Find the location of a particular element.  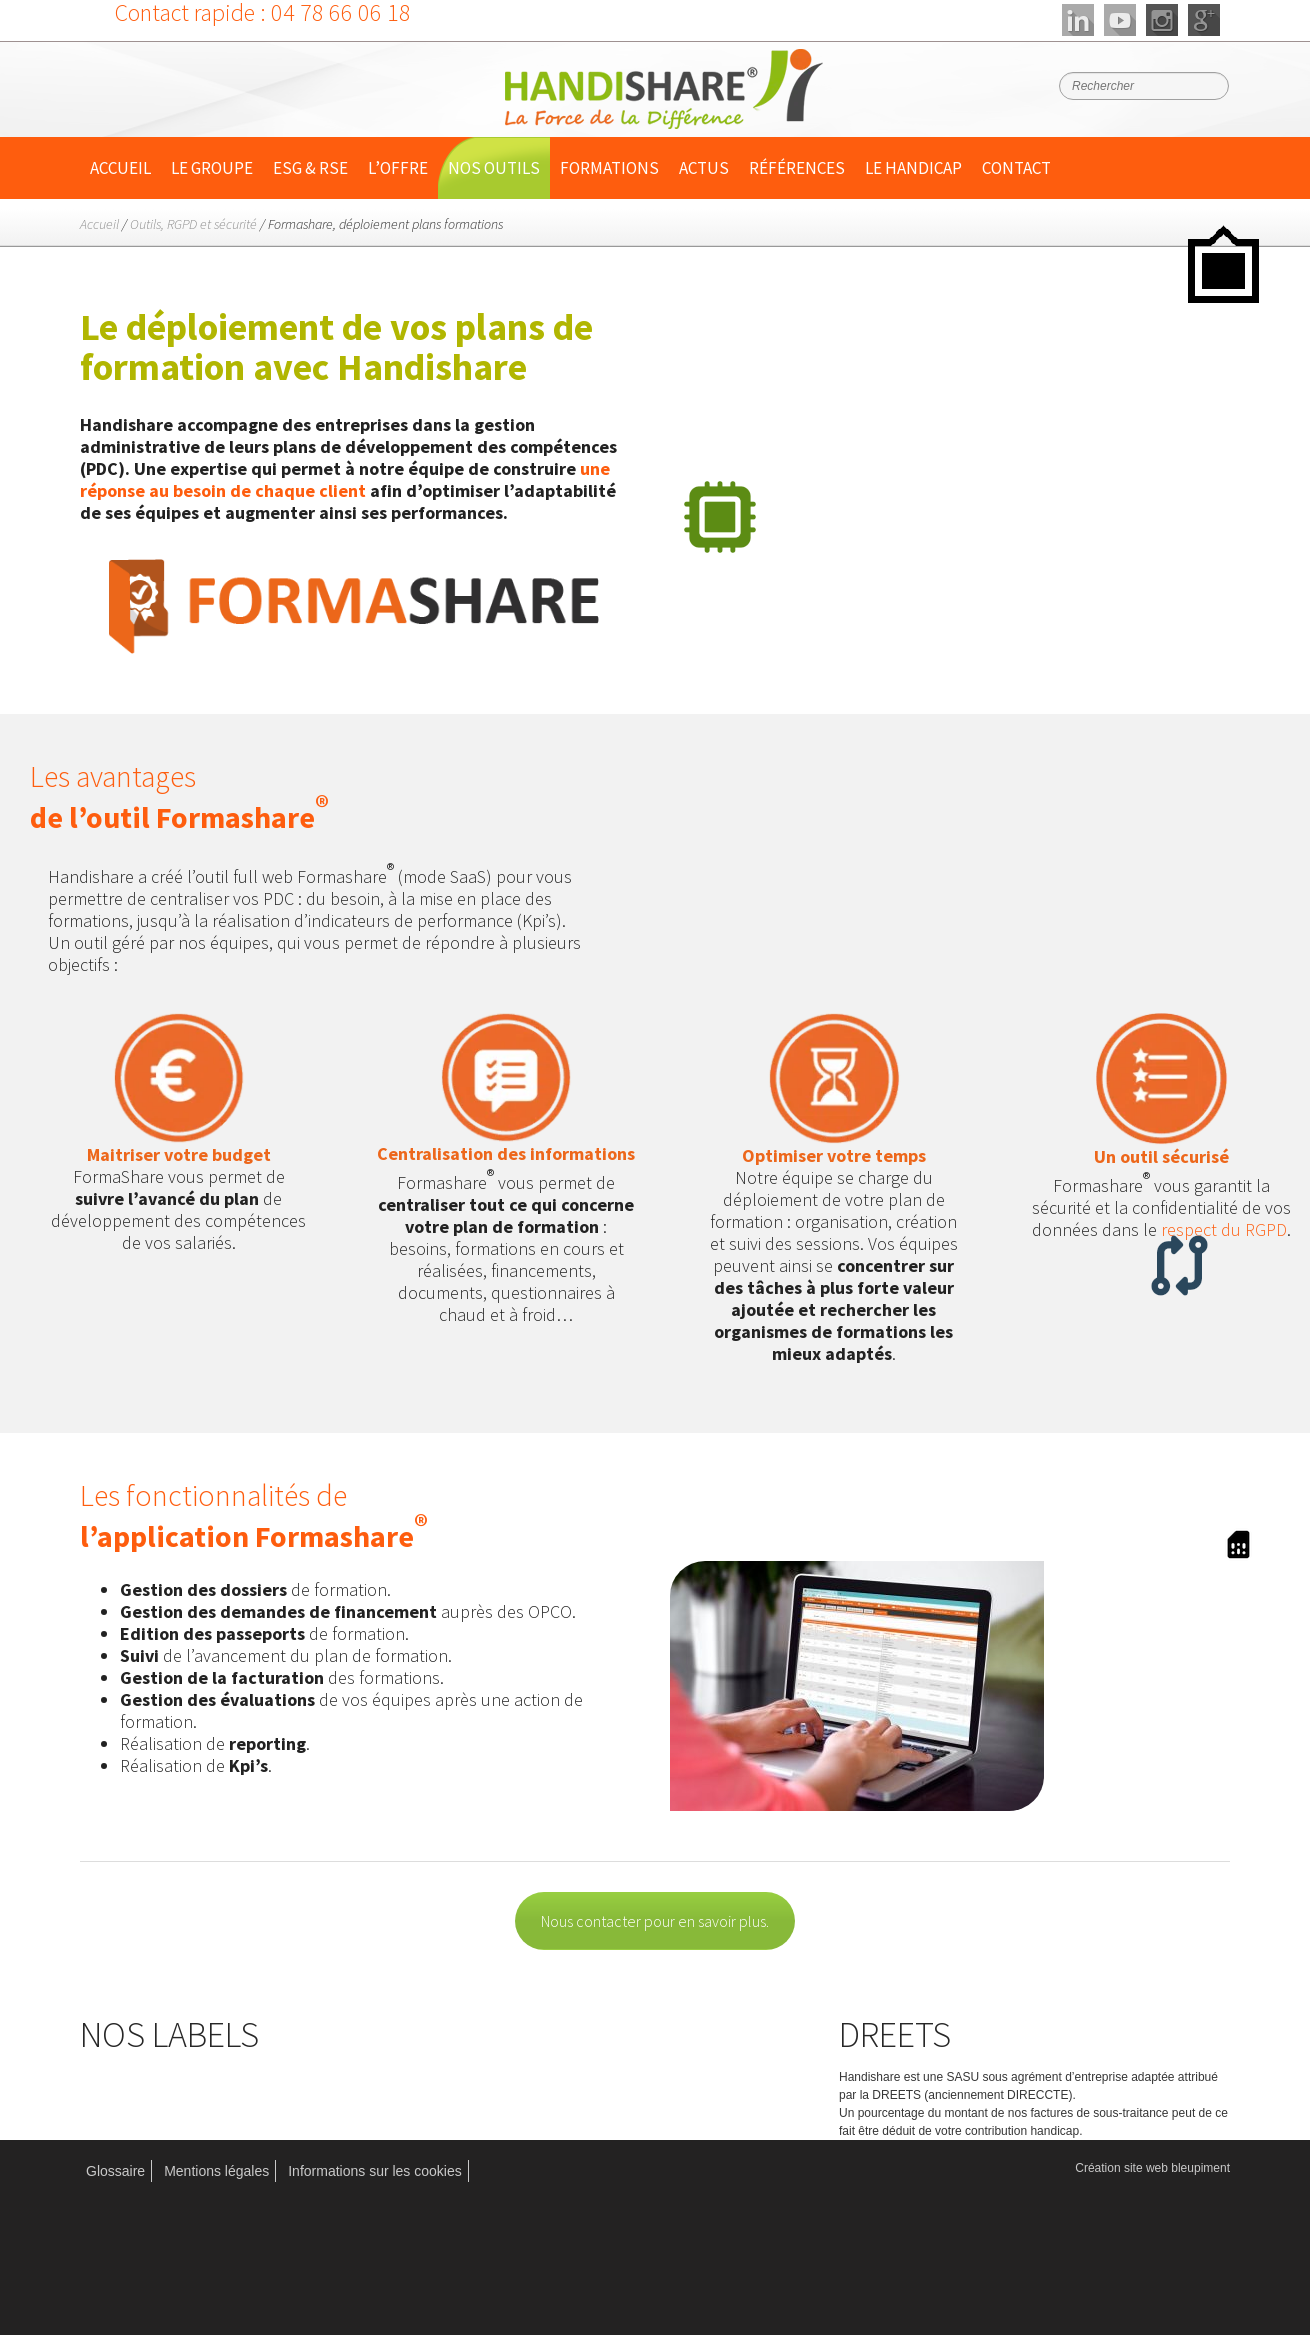

view photo frame options is located at coordinates (1223, 267).